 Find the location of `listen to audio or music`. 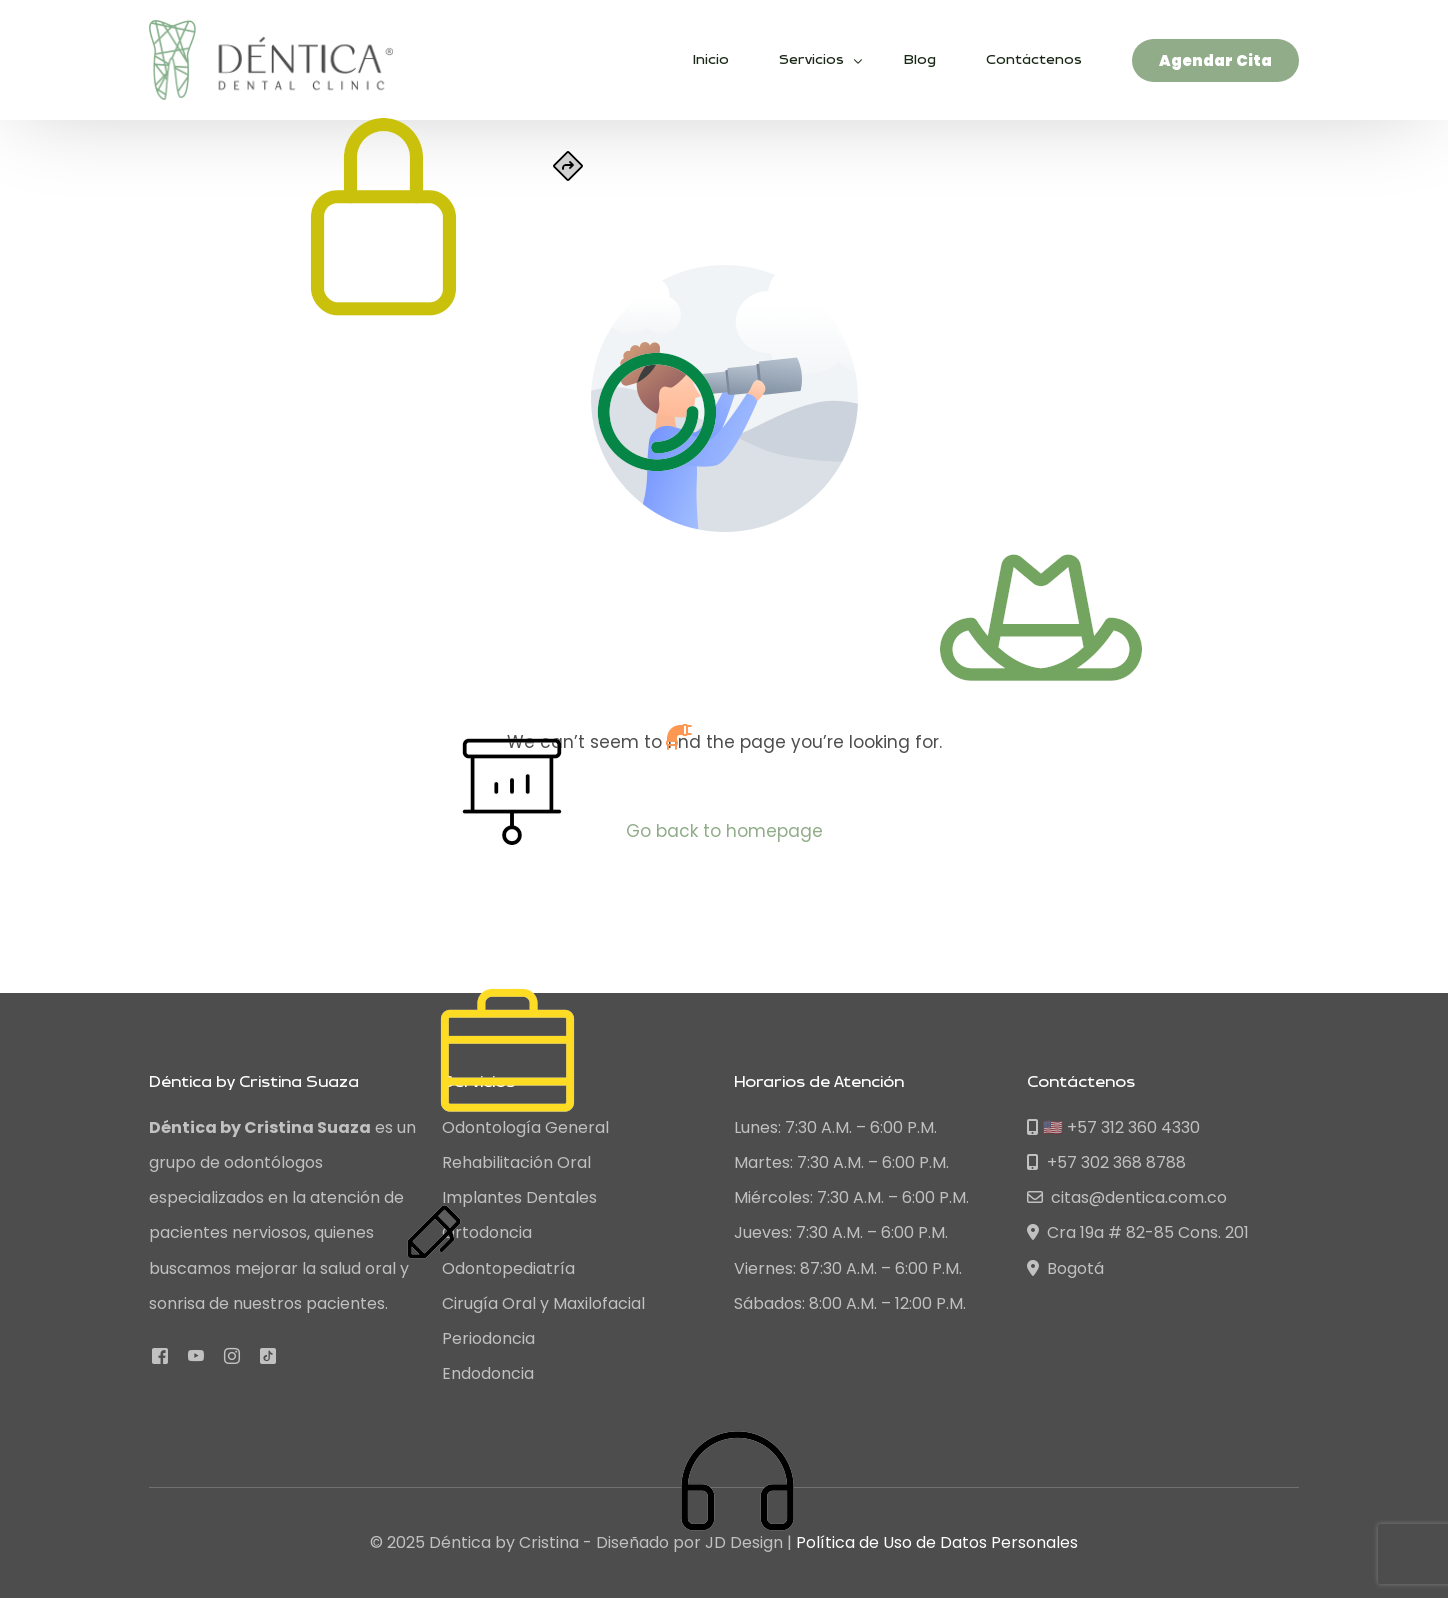

listen to audio or music is located at coordinates (737, 1487).